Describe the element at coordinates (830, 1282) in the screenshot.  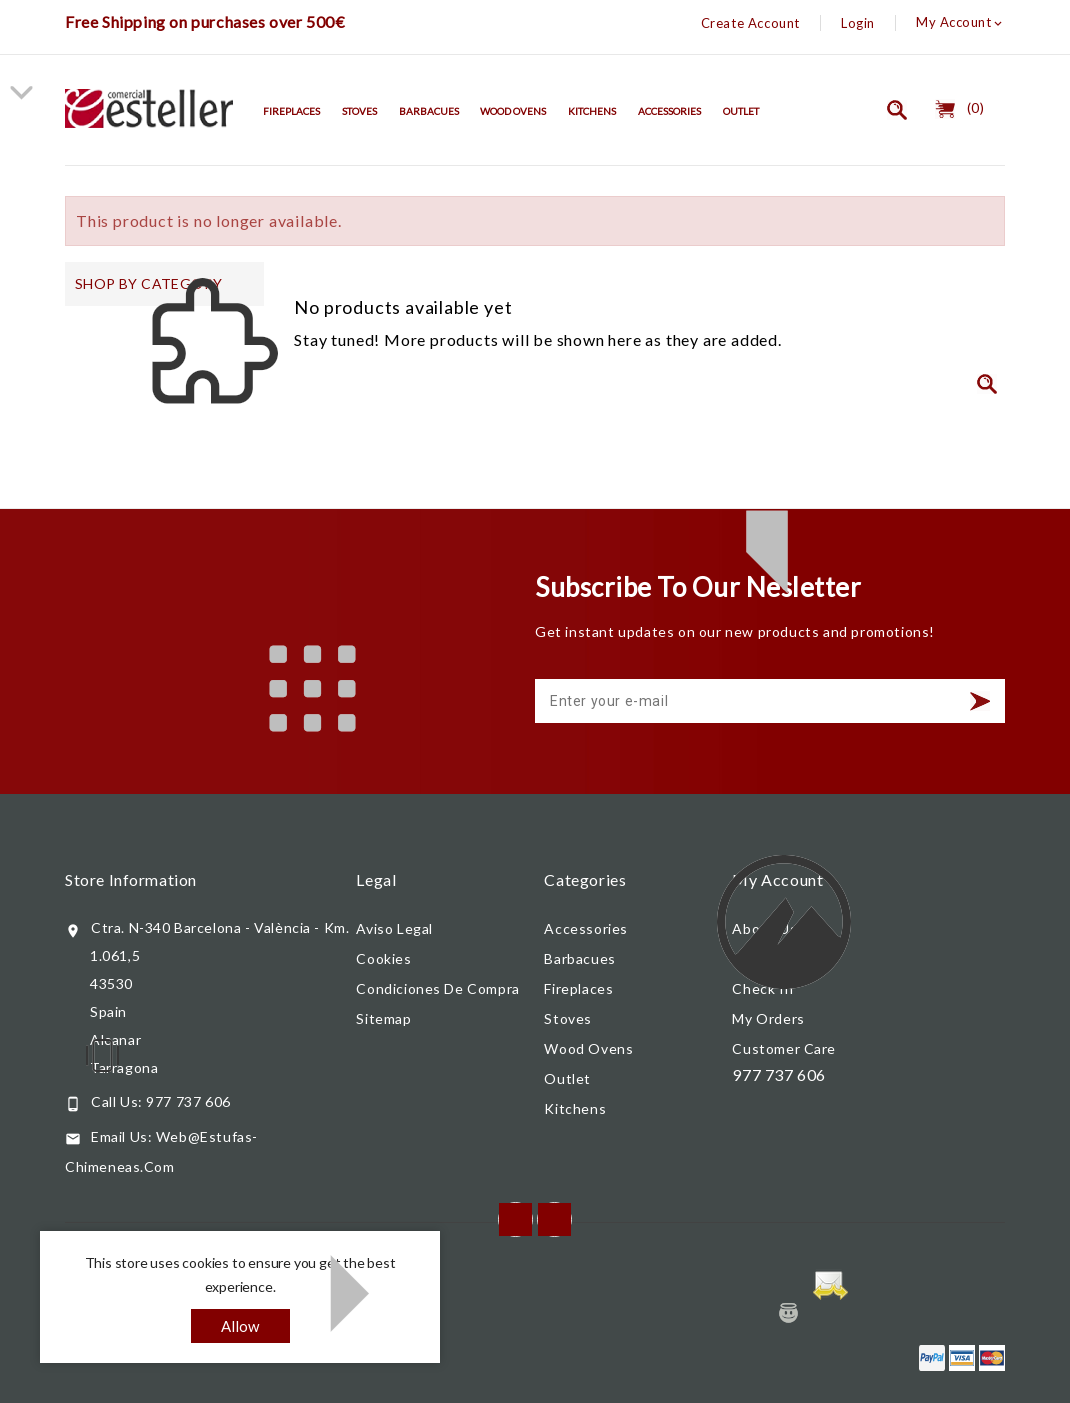
I see `reply to all recipients of an email` at that location.